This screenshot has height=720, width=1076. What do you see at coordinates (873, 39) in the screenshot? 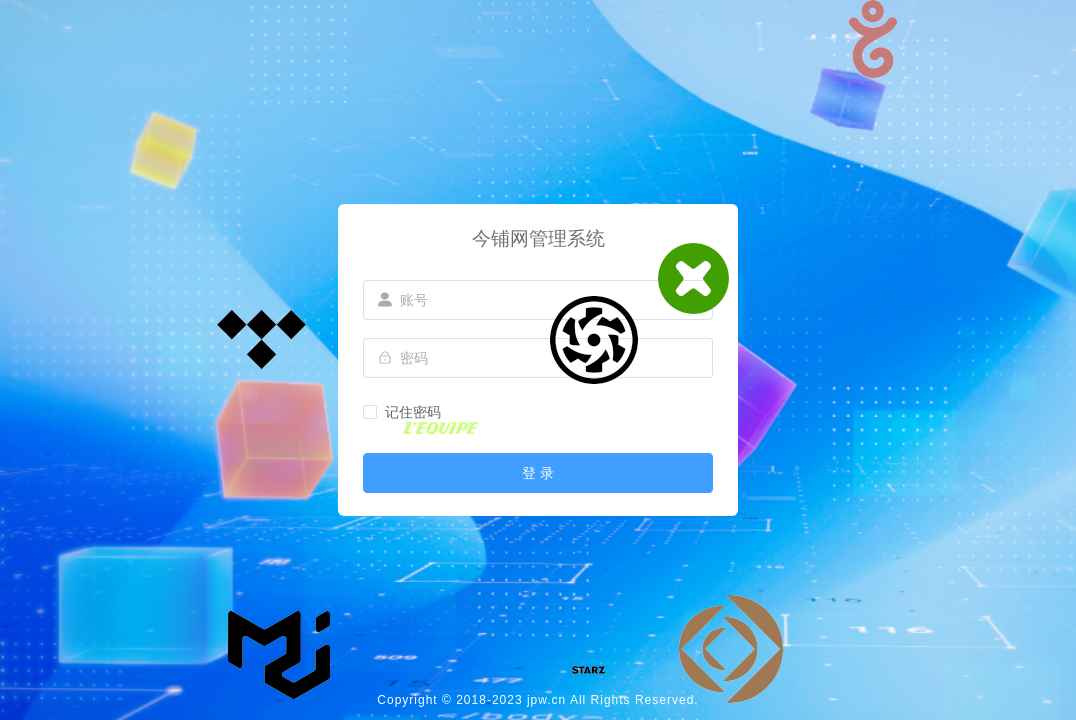
I see `link to Gandi domain registrar services` at bounding box center [873, 39].